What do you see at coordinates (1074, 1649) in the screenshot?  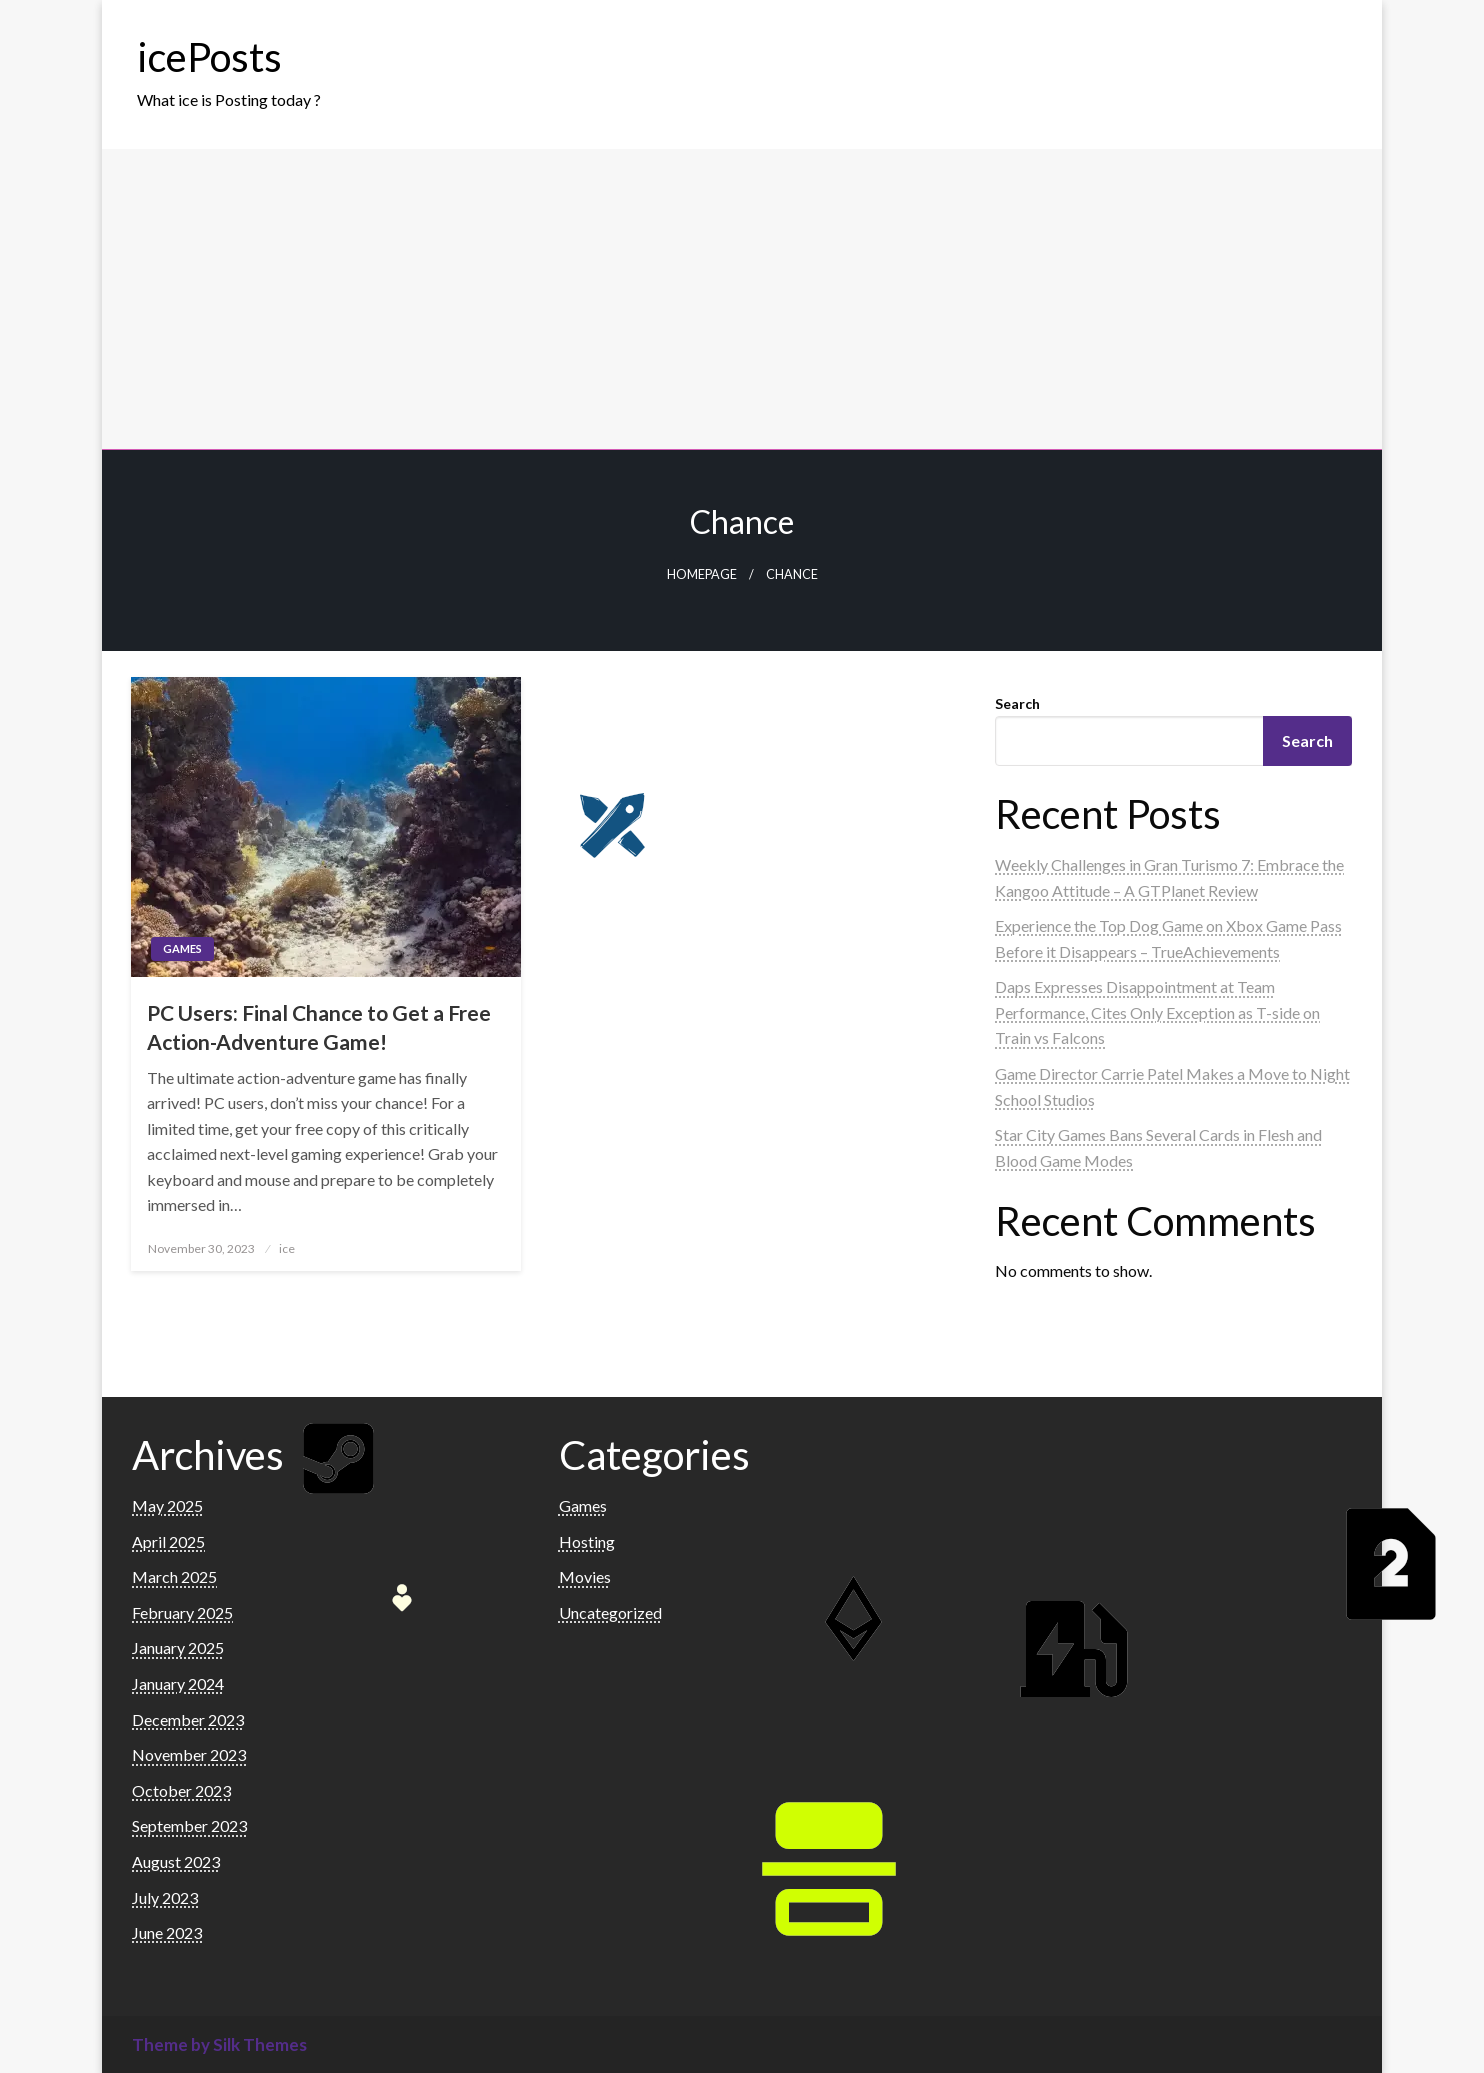 I see `find nearby EV charging stations` at bounding box center [1074, 1649].